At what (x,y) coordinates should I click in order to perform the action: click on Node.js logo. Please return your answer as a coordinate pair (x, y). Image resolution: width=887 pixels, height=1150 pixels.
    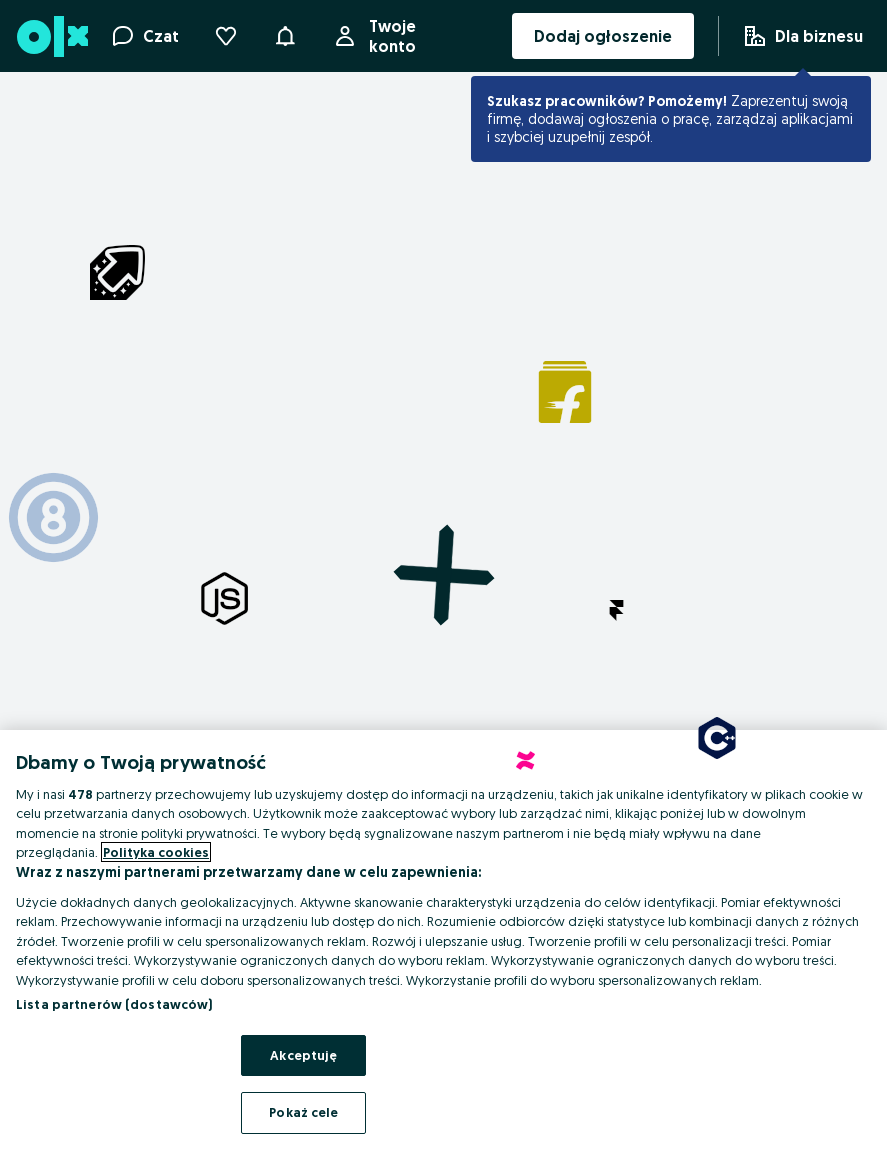
    Looking at the image, I should click on (224, 598).